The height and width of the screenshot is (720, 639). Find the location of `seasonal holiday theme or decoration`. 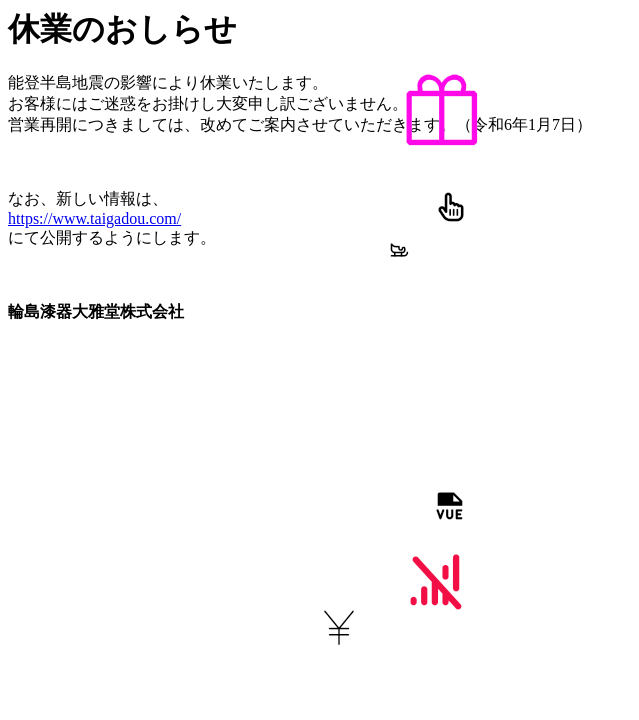

seasonal holiday theme or decoration is located at coordinates (399, 250).